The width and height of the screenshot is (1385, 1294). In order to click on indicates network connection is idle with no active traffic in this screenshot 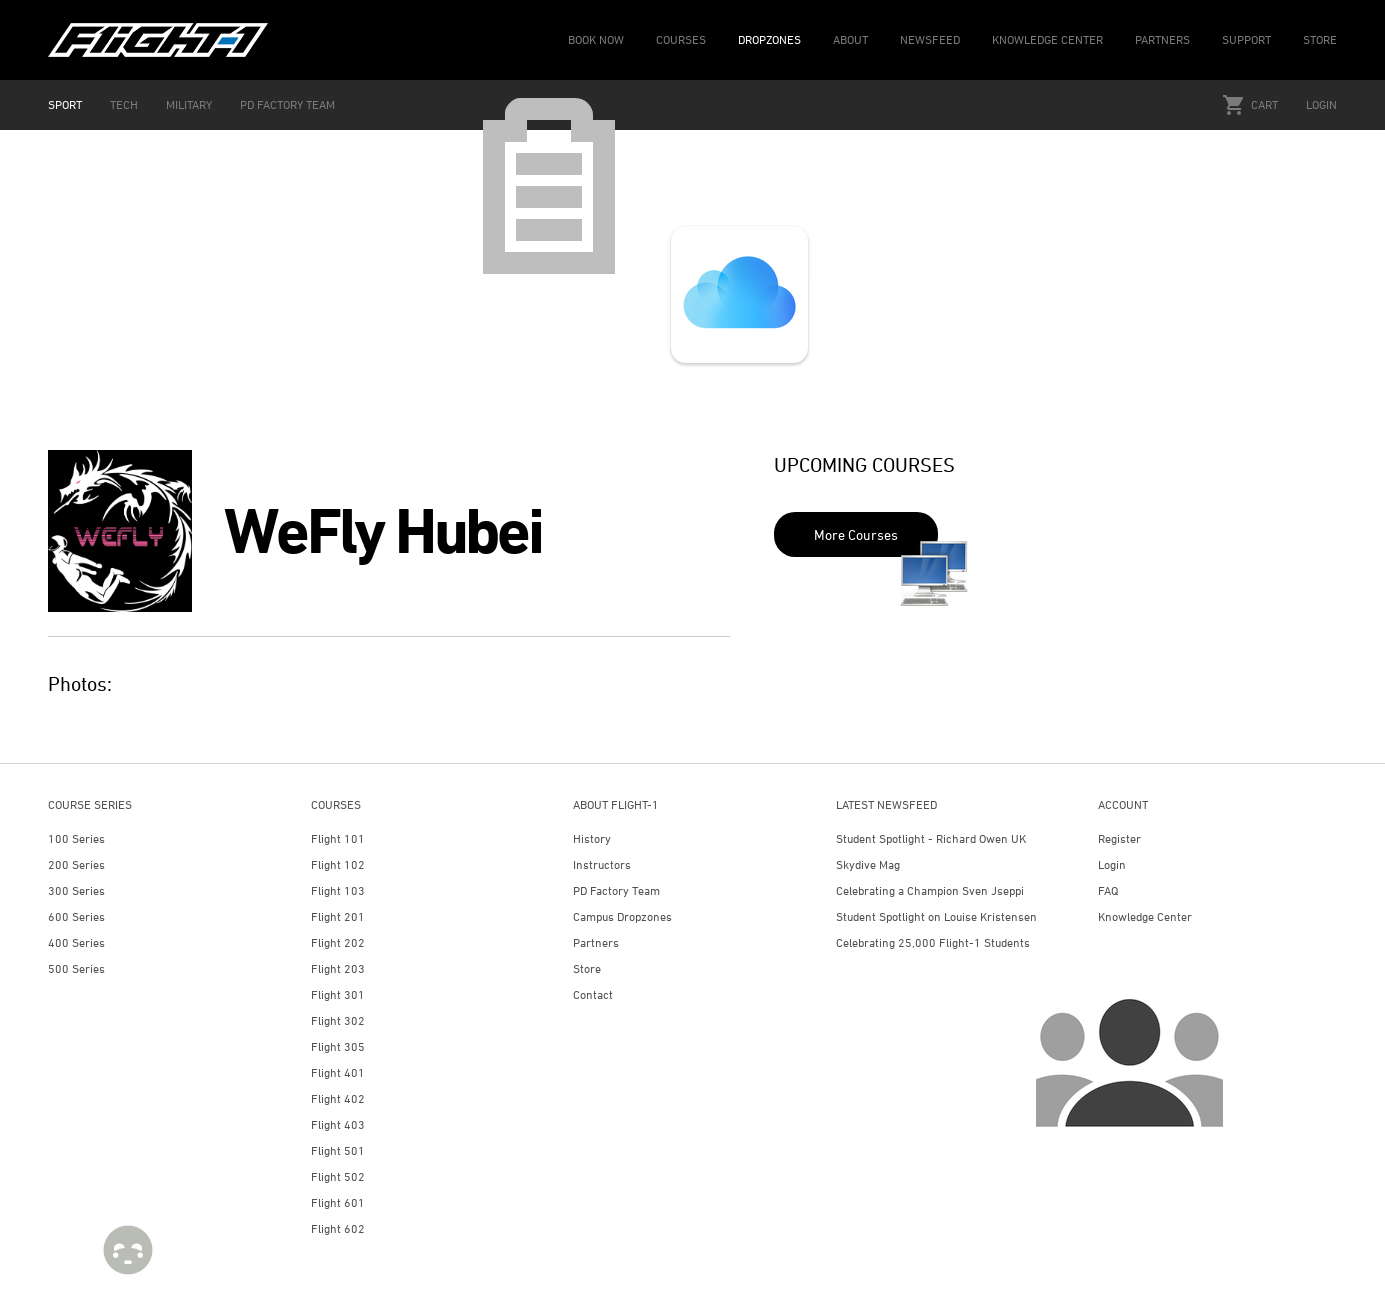, I will do `click(933, 573)`.